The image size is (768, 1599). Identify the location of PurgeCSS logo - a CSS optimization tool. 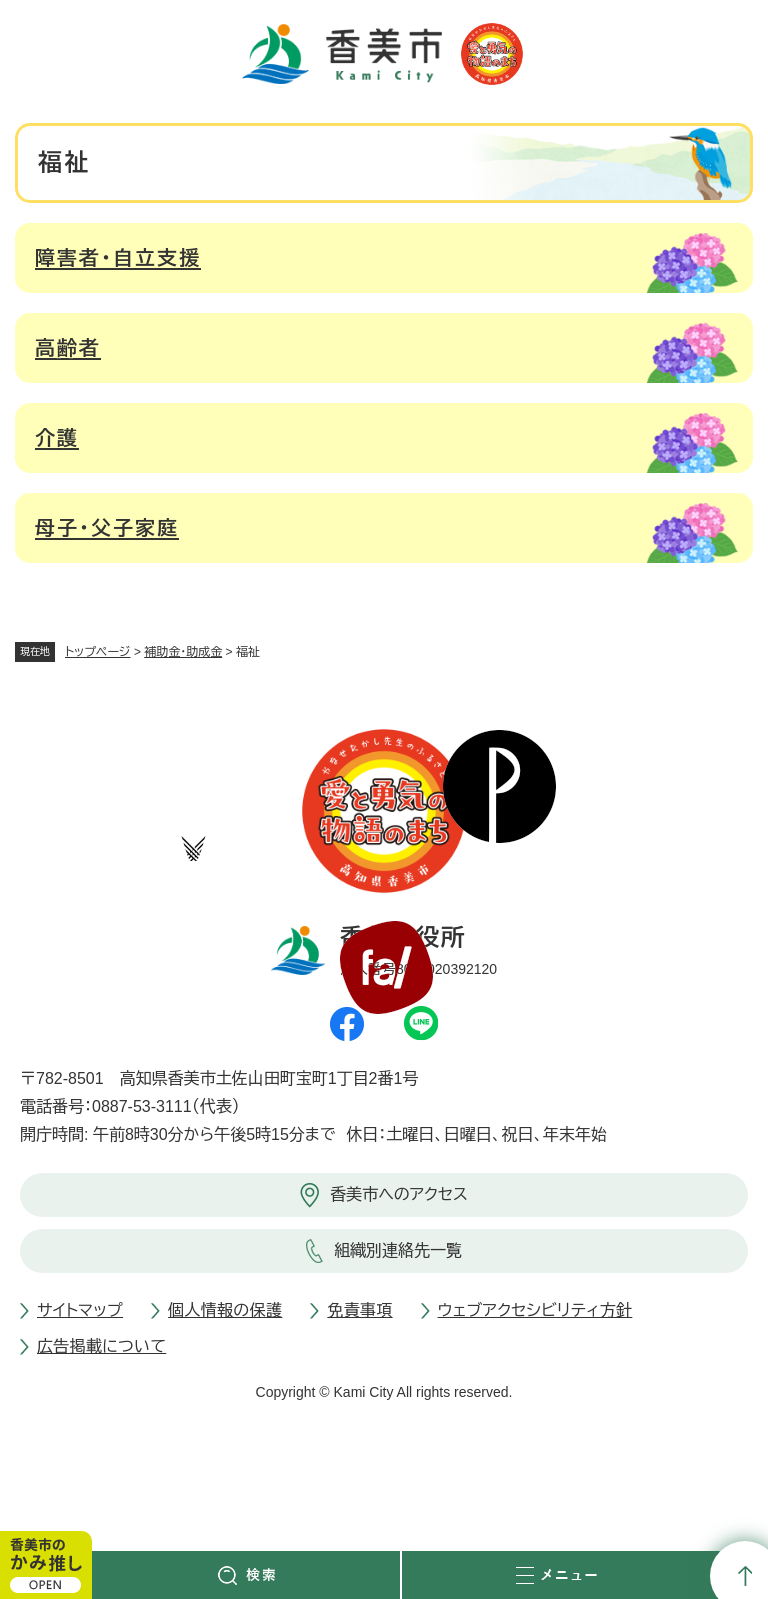
(499, 786).